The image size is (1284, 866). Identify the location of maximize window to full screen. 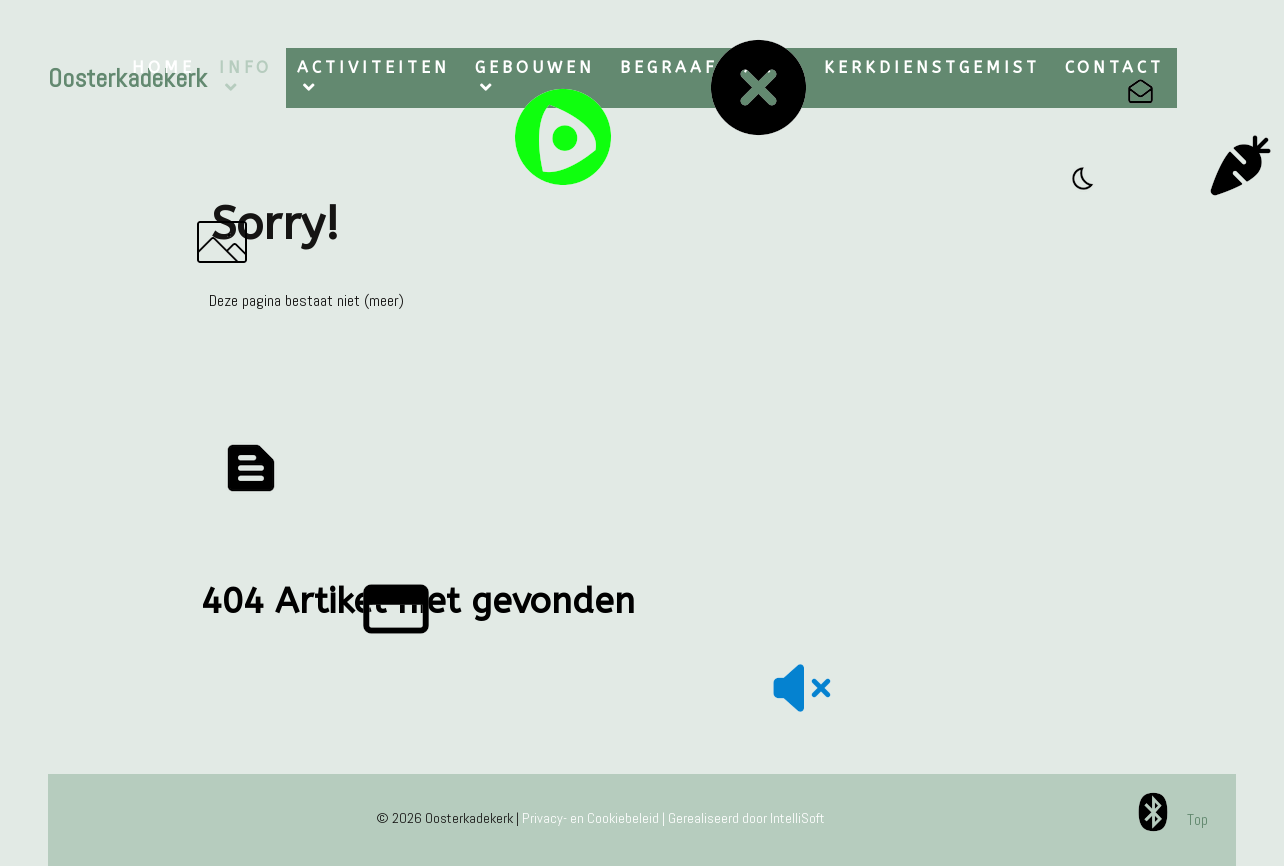
(396, 609).